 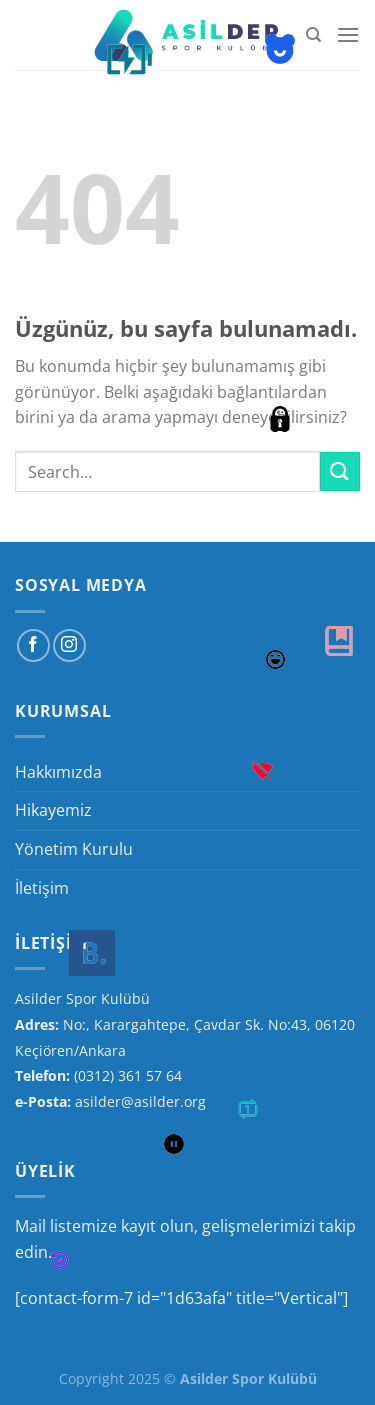 What do you see at coordinates (92, 953) in the screenshot?
I see `open the Booking.com app` at bounding box center [92, 953].